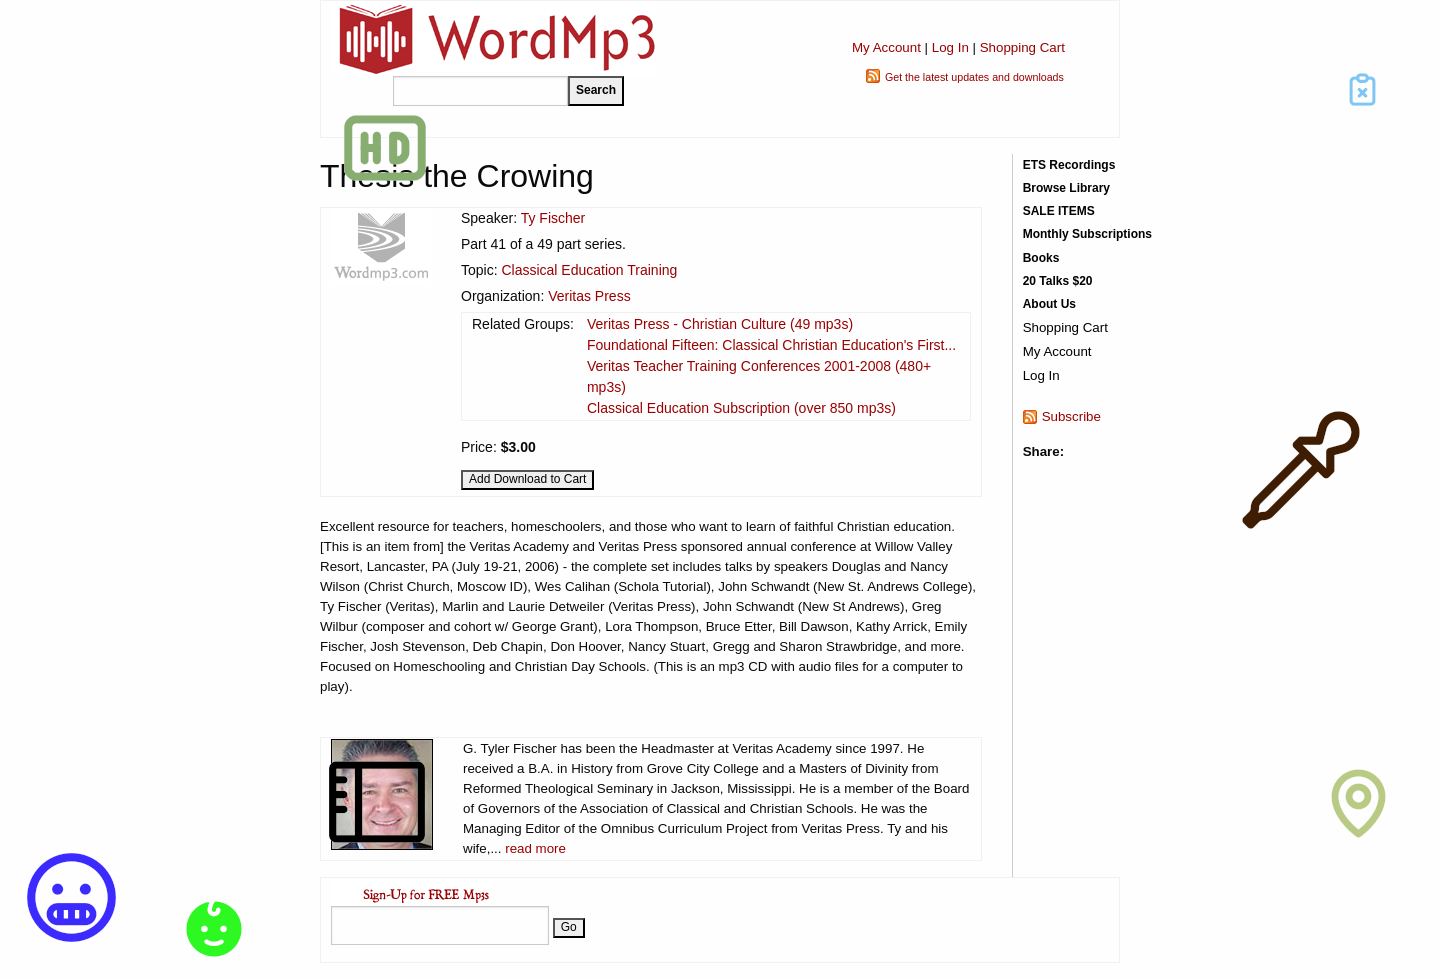  What do you see at coordinates (1362, 89) in the screenshot?
I see `clear clipboard contents` at bounding box center [1362, 89].